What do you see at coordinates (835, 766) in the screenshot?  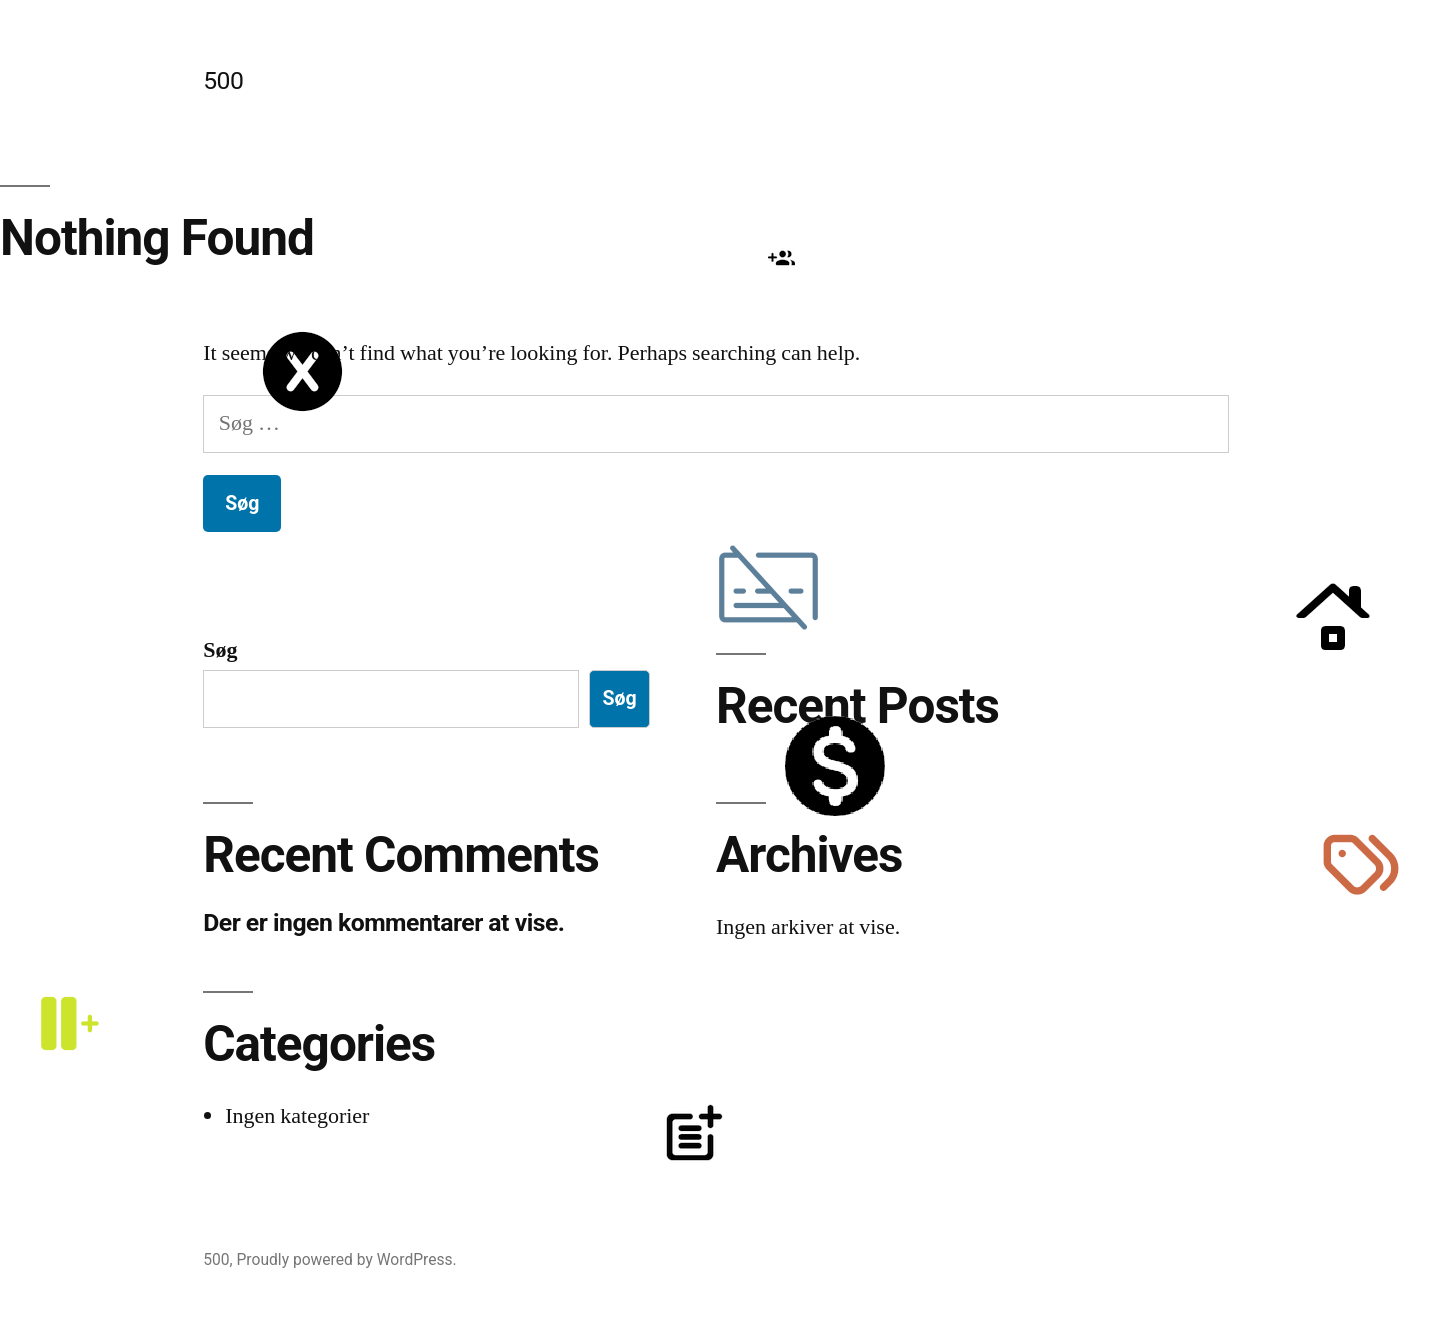 I see `view earnings or account balance` at bounding box center [835, 766].